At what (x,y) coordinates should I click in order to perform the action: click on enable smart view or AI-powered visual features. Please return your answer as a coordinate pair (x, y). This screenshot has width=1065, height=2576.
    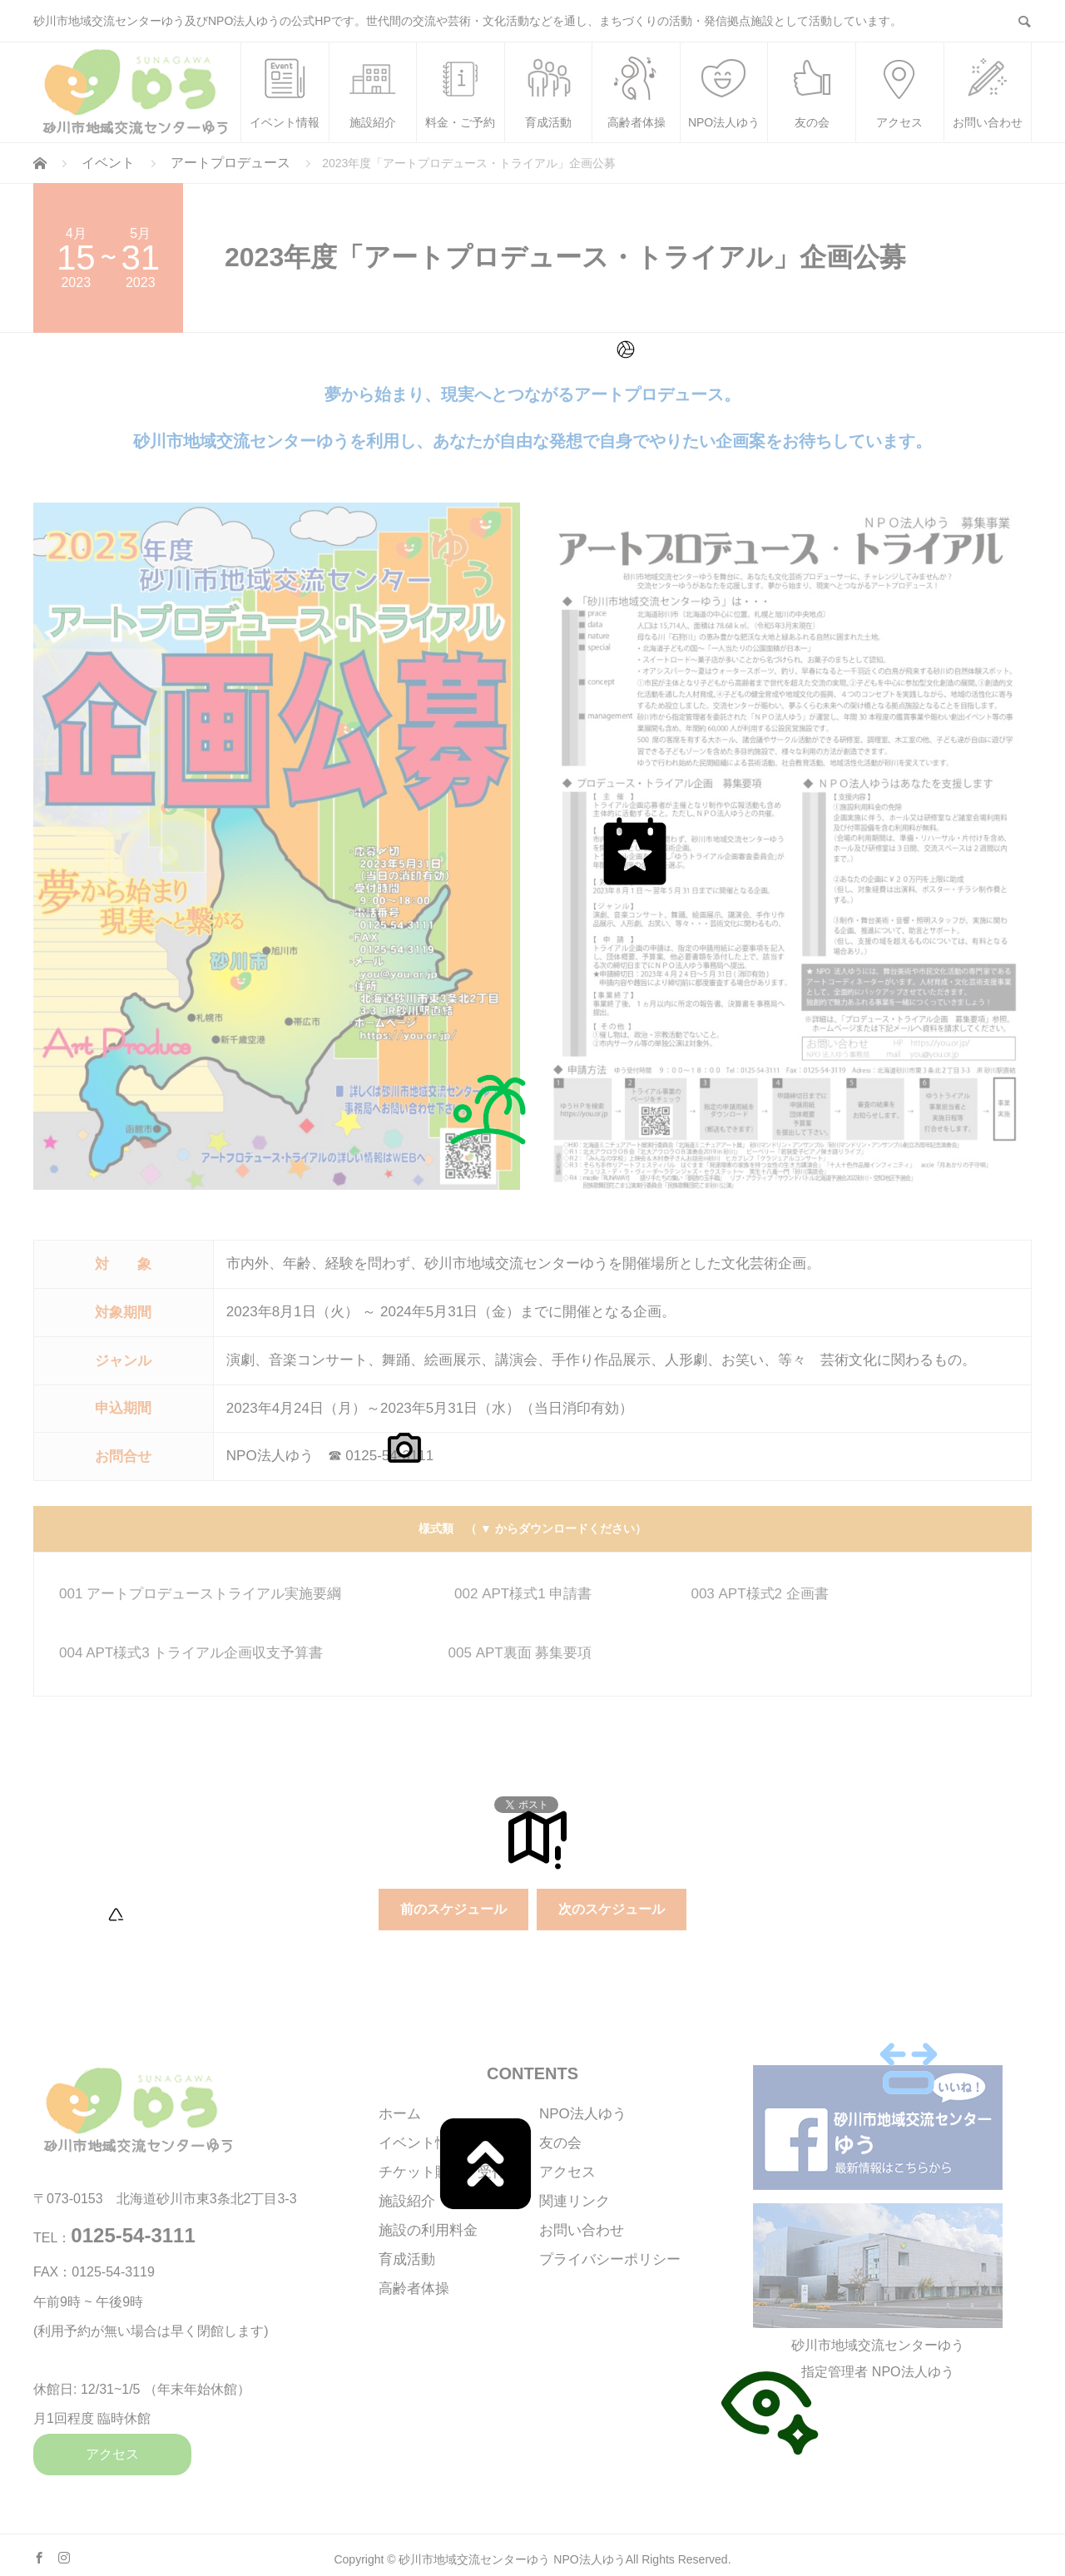
    Looking at the image, I should click on (766, 2403).